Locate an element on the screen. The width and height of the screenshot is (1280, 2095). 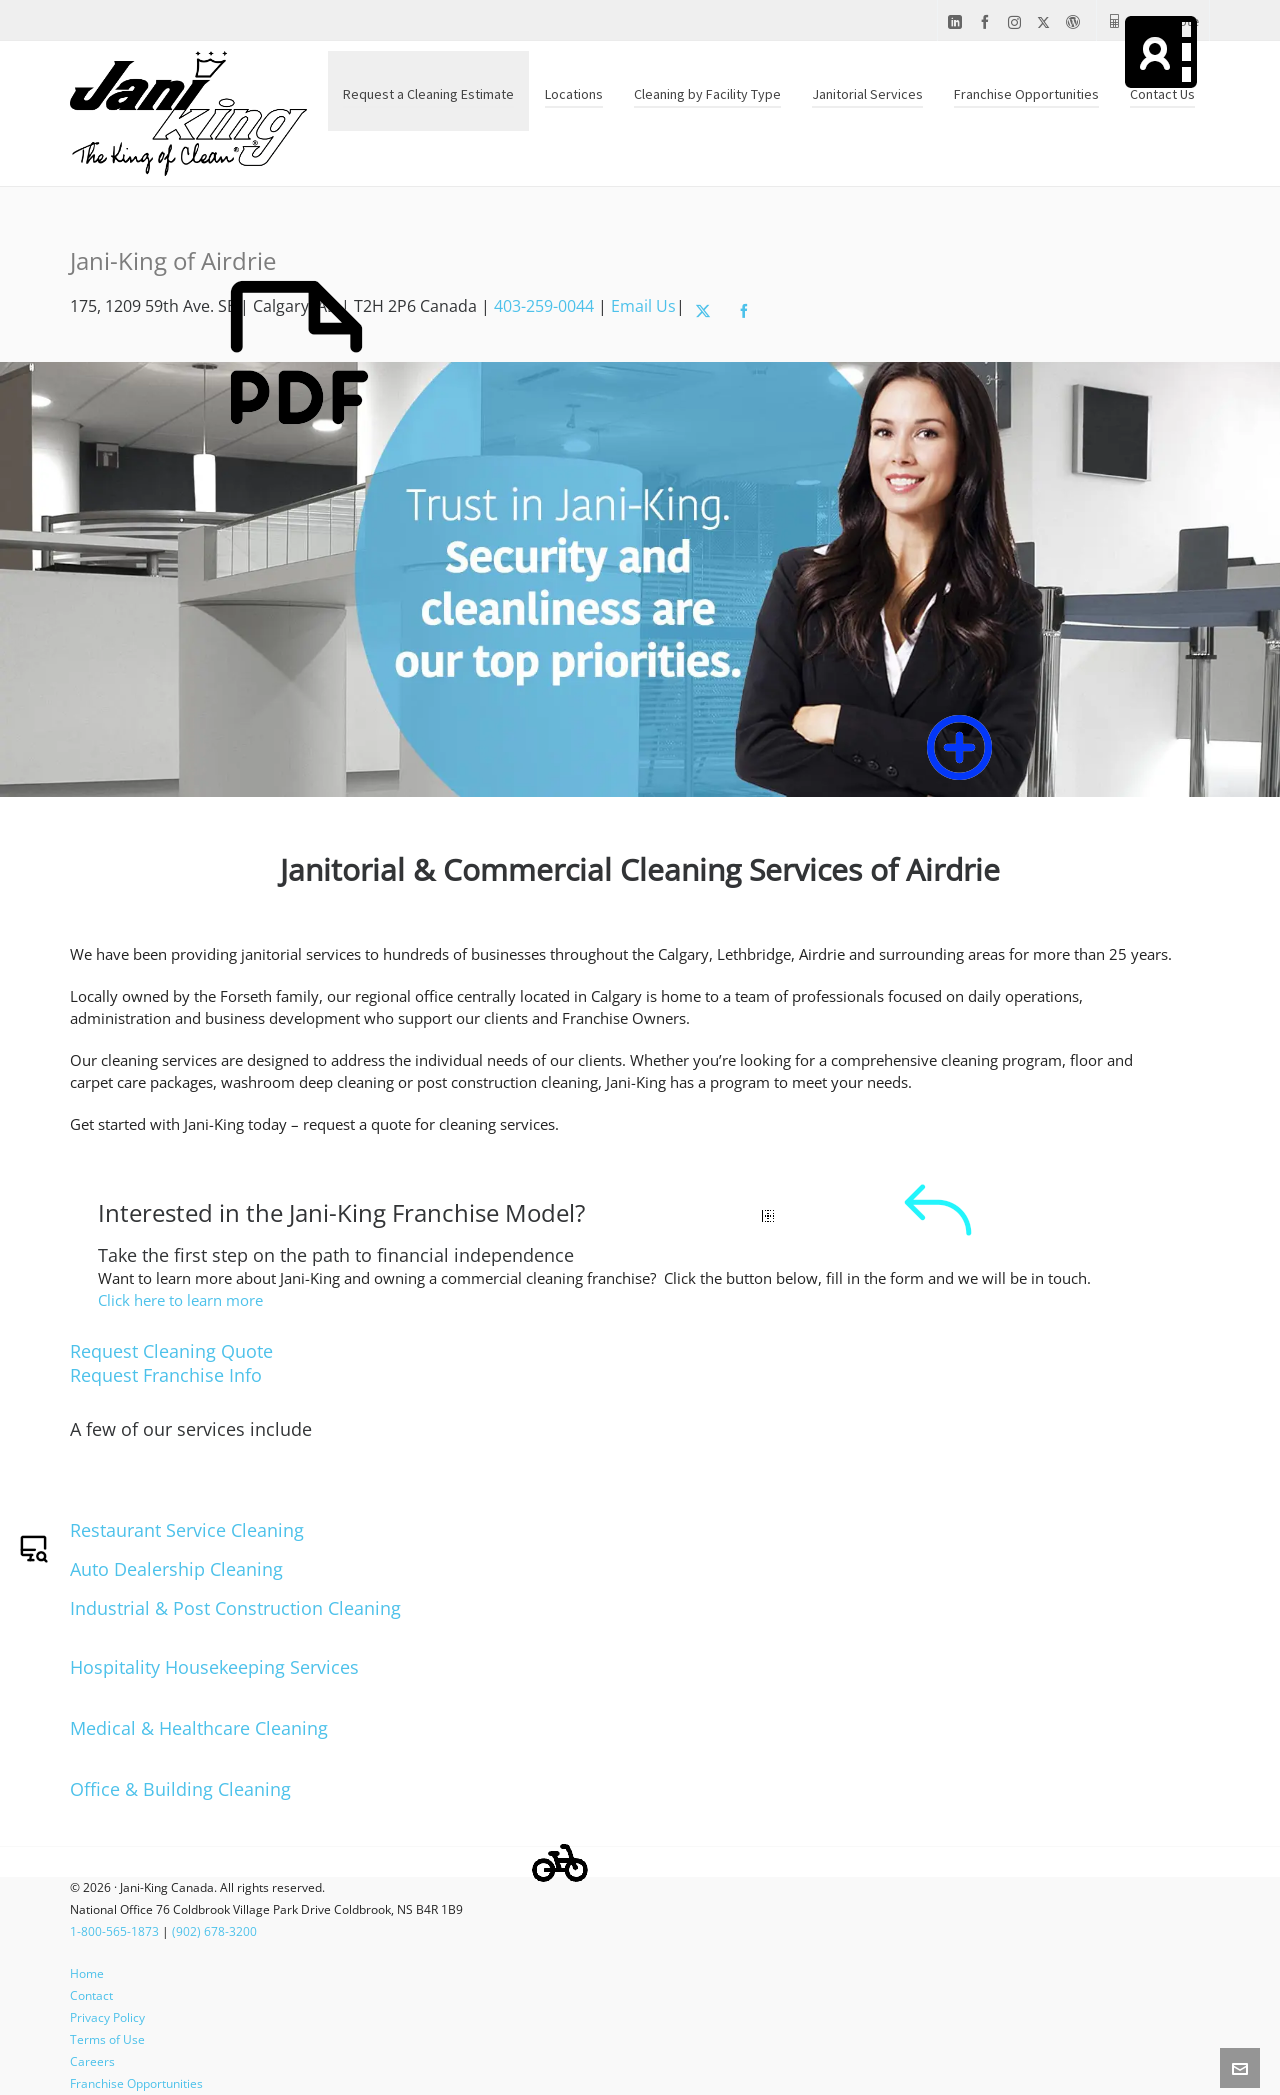
reply to a message is located at coordinates (938, 1210).